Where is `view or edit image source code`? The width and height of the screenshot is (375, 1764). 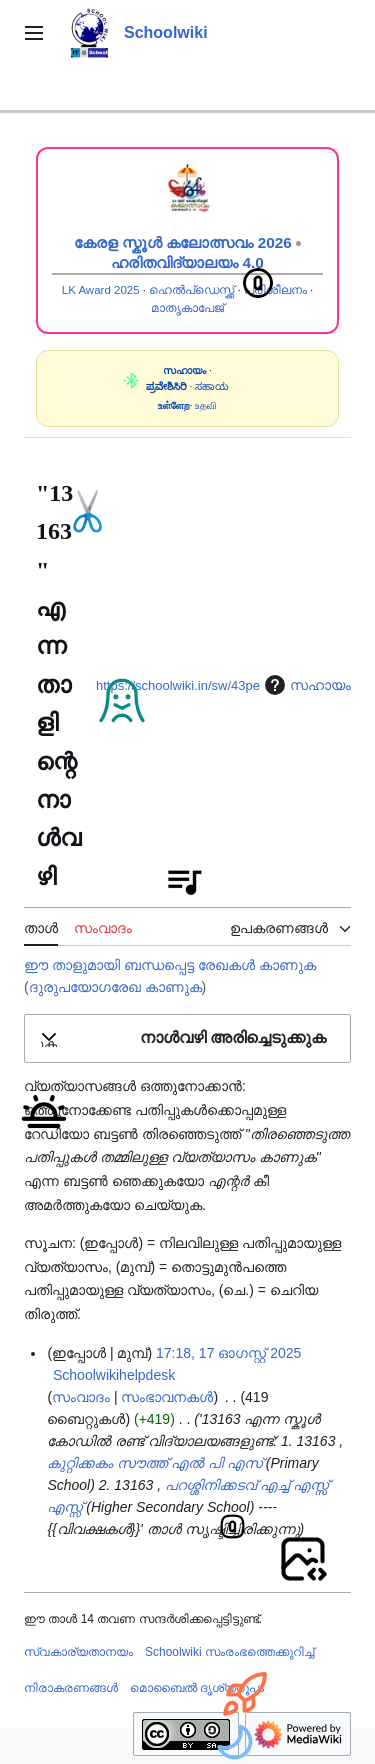
view or edit image source code is located at coordinates (303, 1559).